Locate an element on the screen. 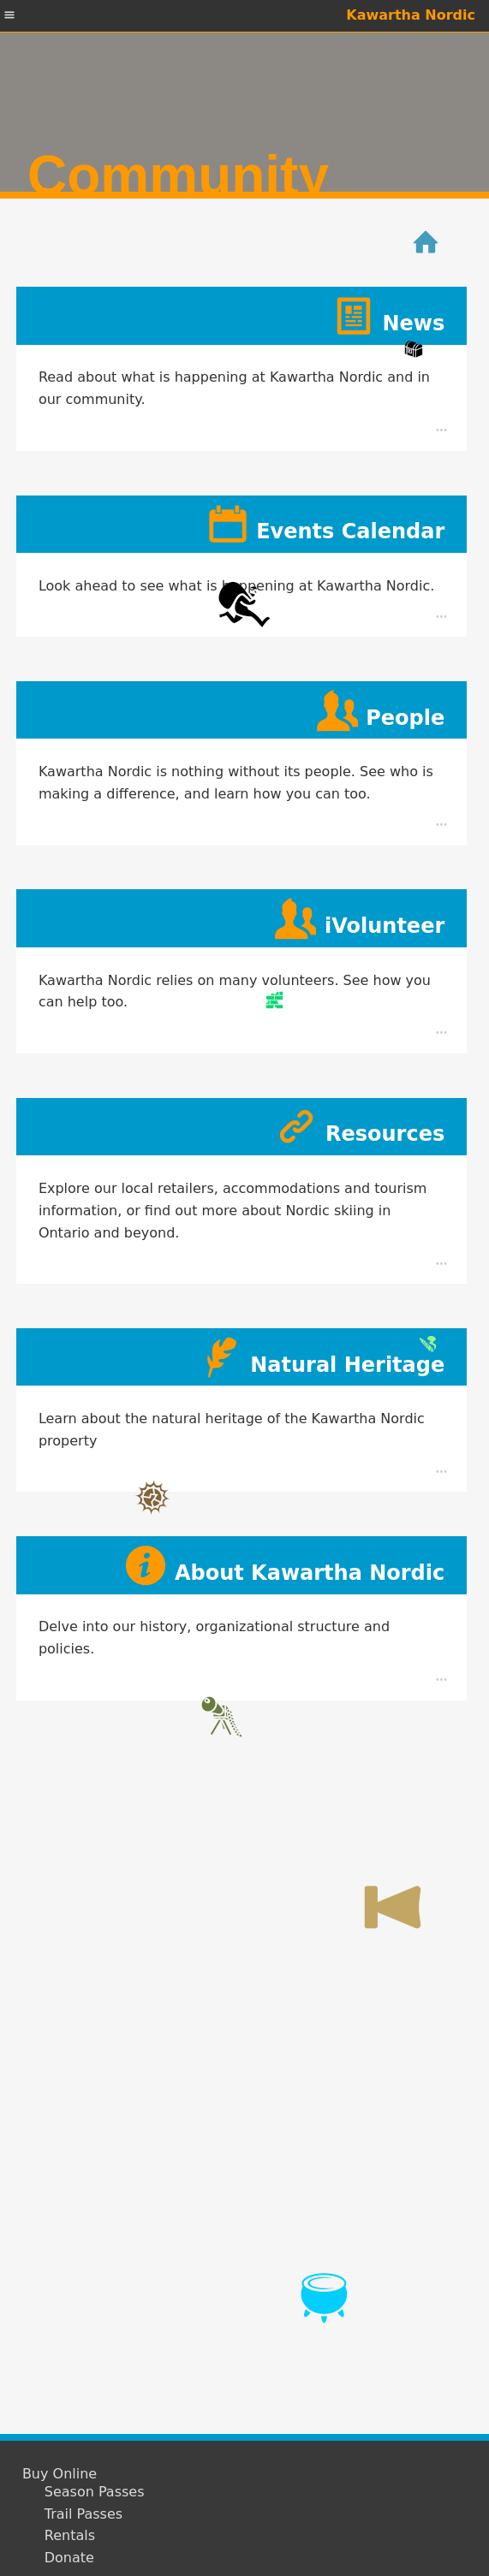 This screenshot has height=2576, width=489. indicates structural damage or destruction in gameplay is located at coordinates (274, 1000).